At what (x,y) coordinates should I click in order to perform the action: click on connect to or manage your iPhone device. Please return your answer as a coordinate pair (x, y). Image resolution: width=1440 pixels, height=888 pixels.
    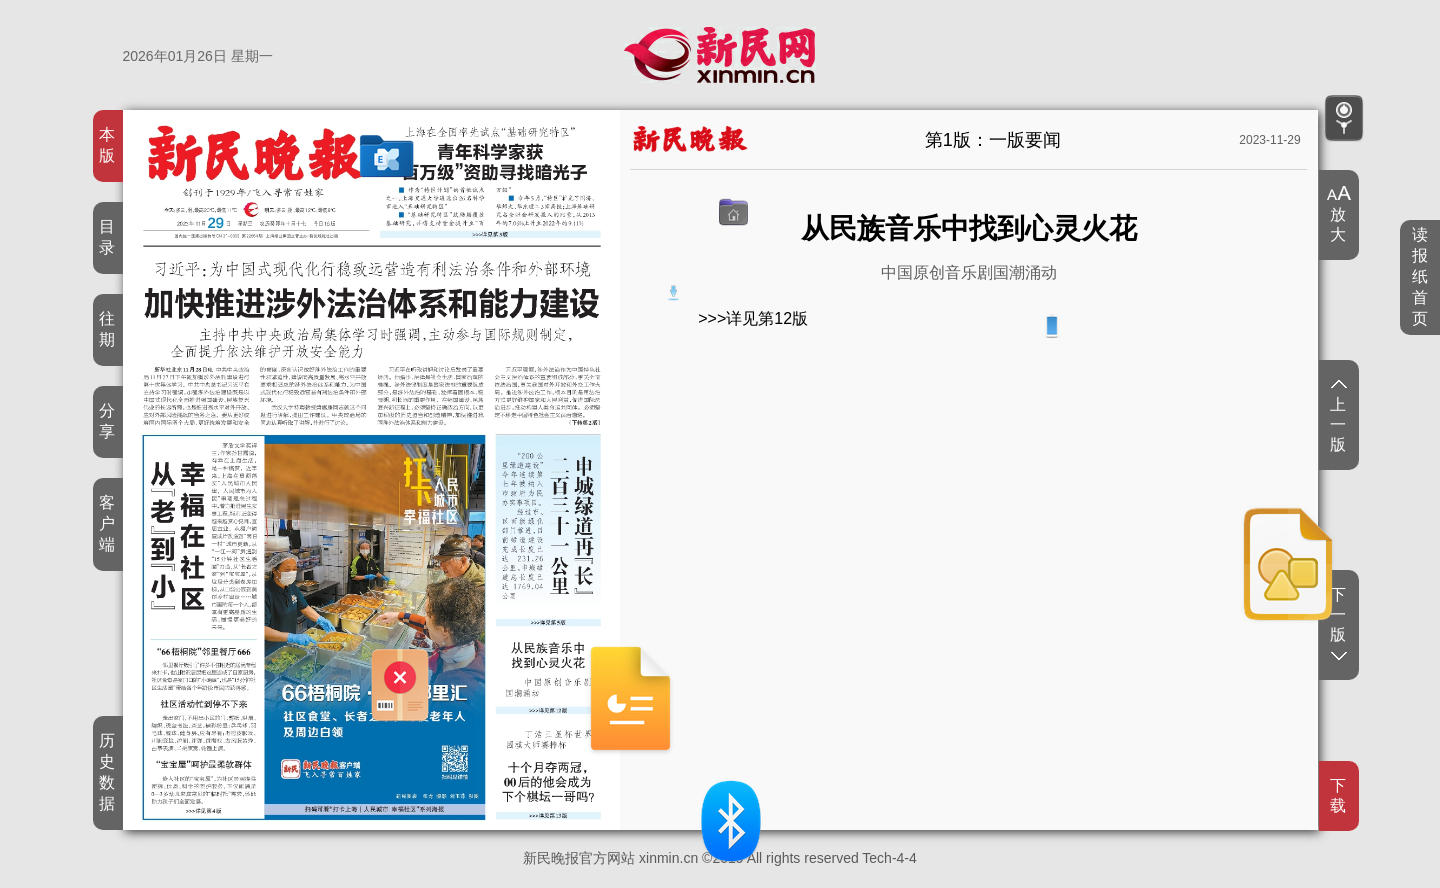
    Looking at the image, I should click on (1052, 326).